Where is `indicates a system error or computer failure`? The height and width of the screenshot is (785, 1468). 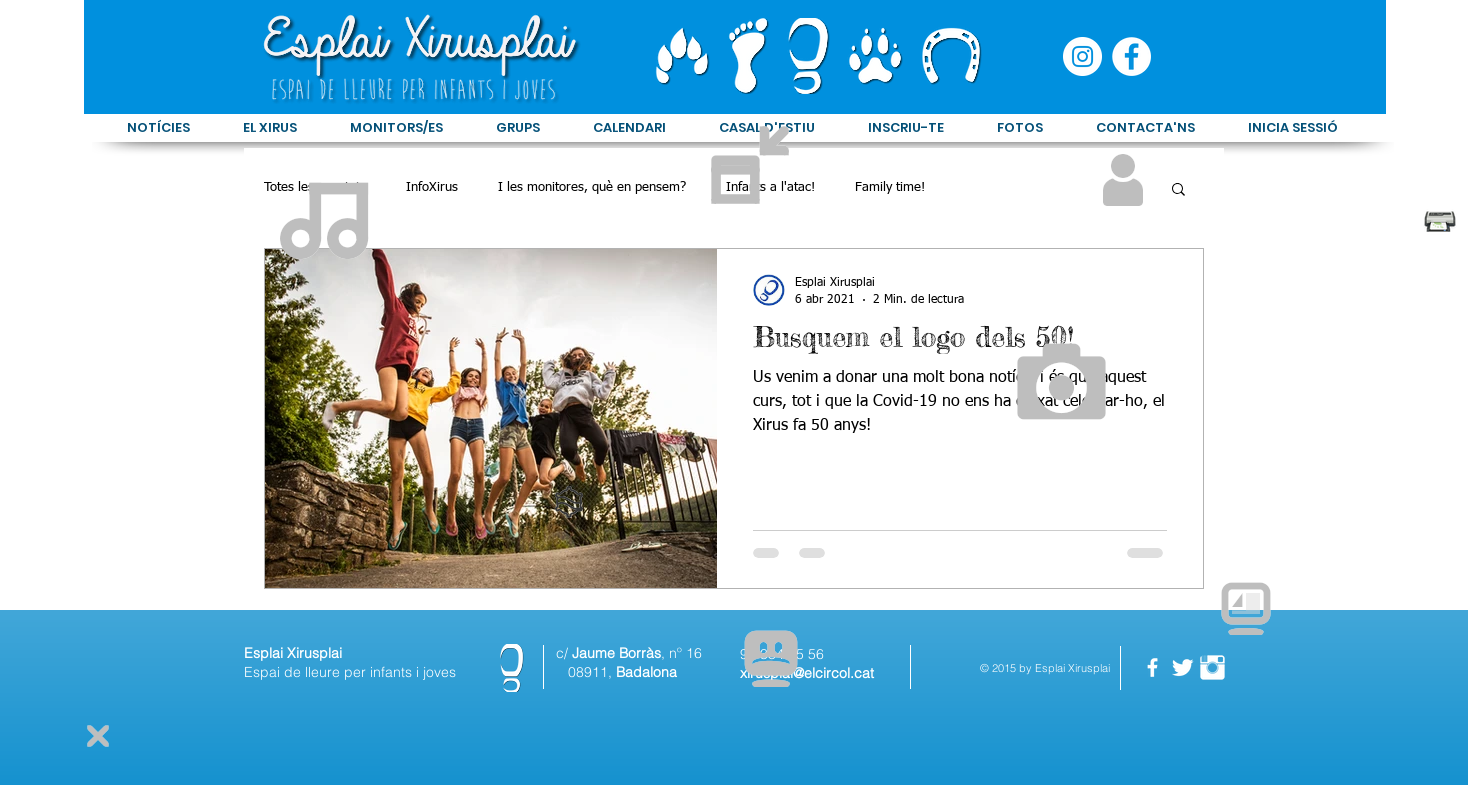
indicates a system error or computer failure is located at coordinates (771, 657).